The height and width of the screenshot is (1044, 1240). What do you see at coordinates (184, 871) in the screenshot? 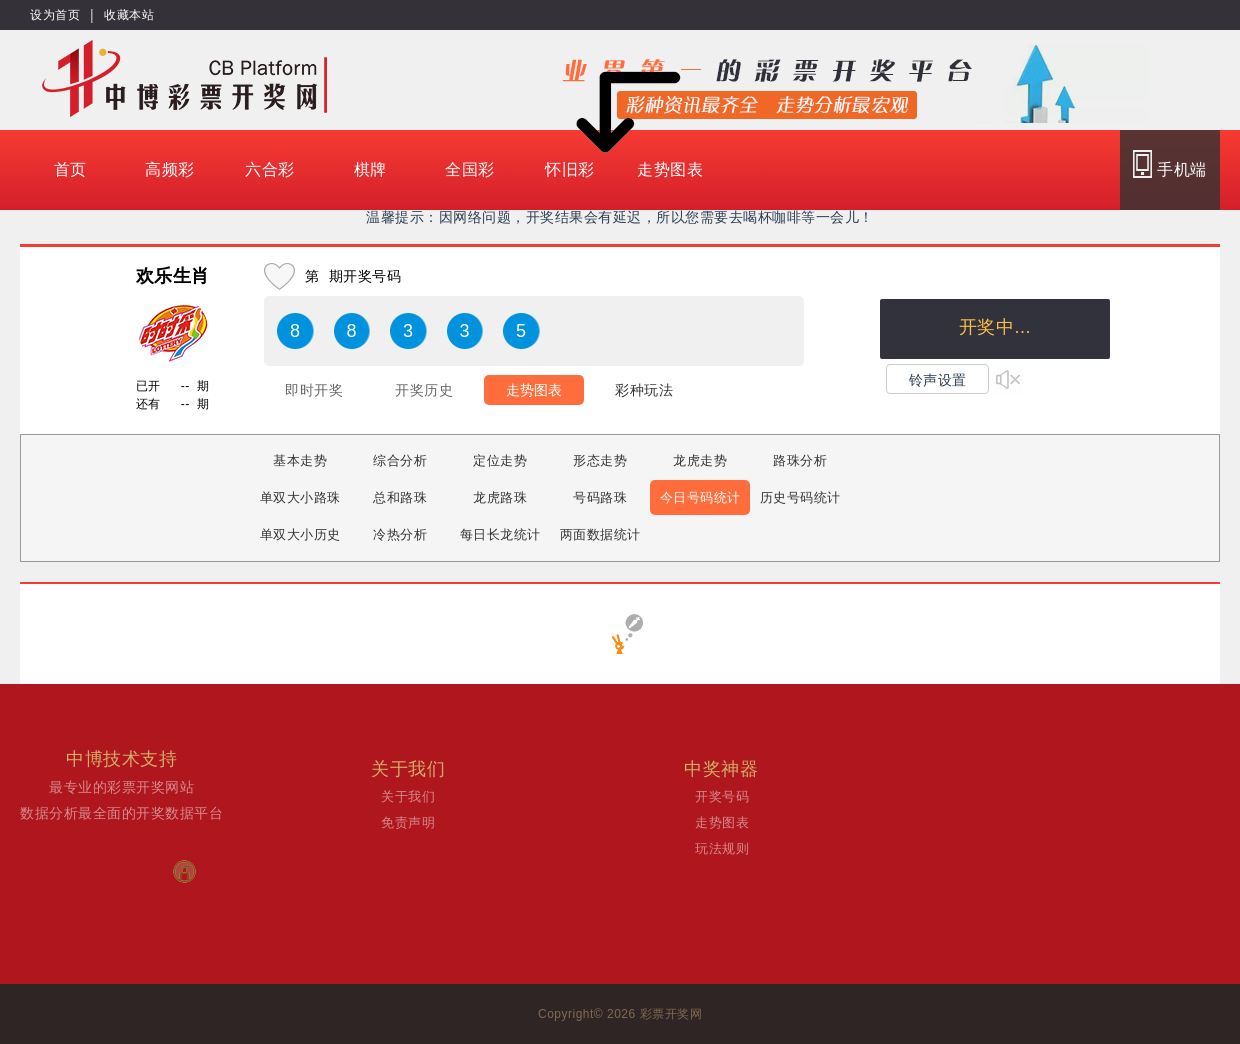
I see `activate highlighter tool for text markup` at bounding box center [184, 871].